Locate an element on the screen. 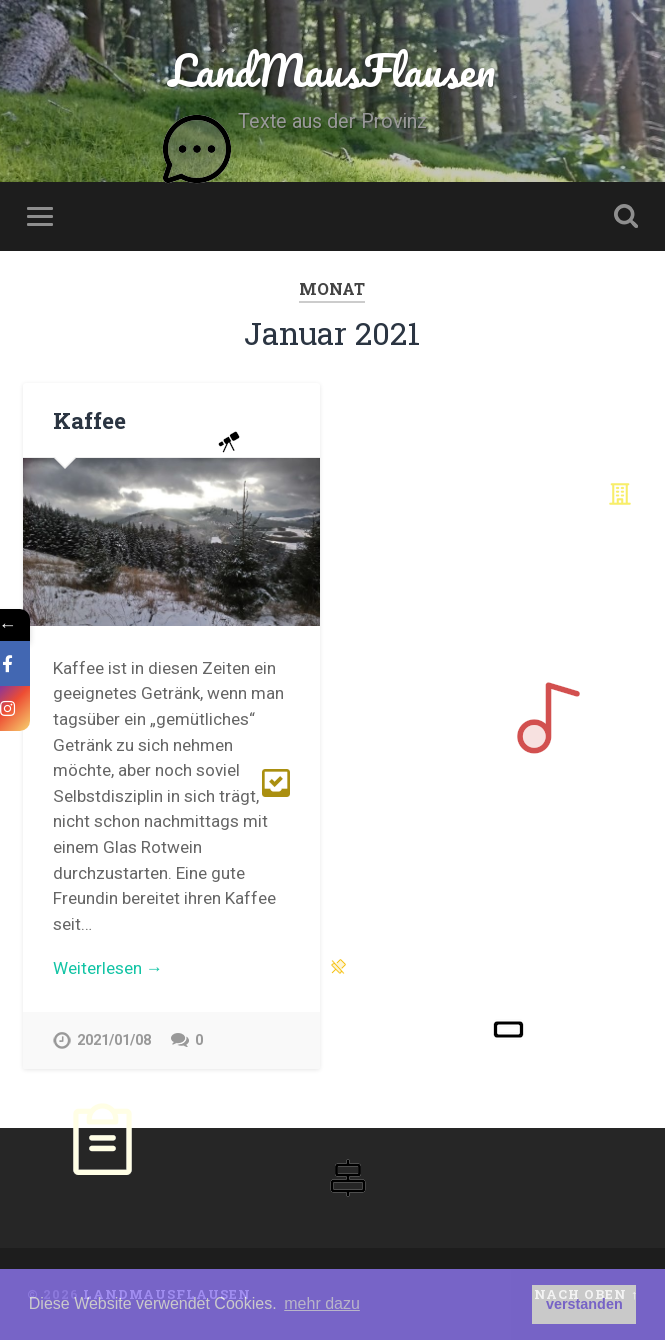 This screenshot has height=1340, width=665. align objects to horizontal center is located at coordinates (348, 1178).